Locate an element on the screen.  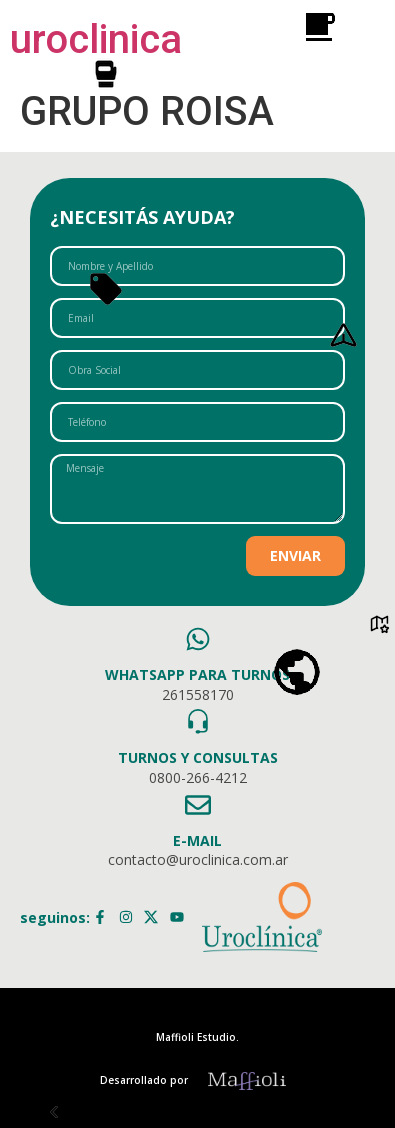
view favorite locations on map is located at coordinates (379, 623).